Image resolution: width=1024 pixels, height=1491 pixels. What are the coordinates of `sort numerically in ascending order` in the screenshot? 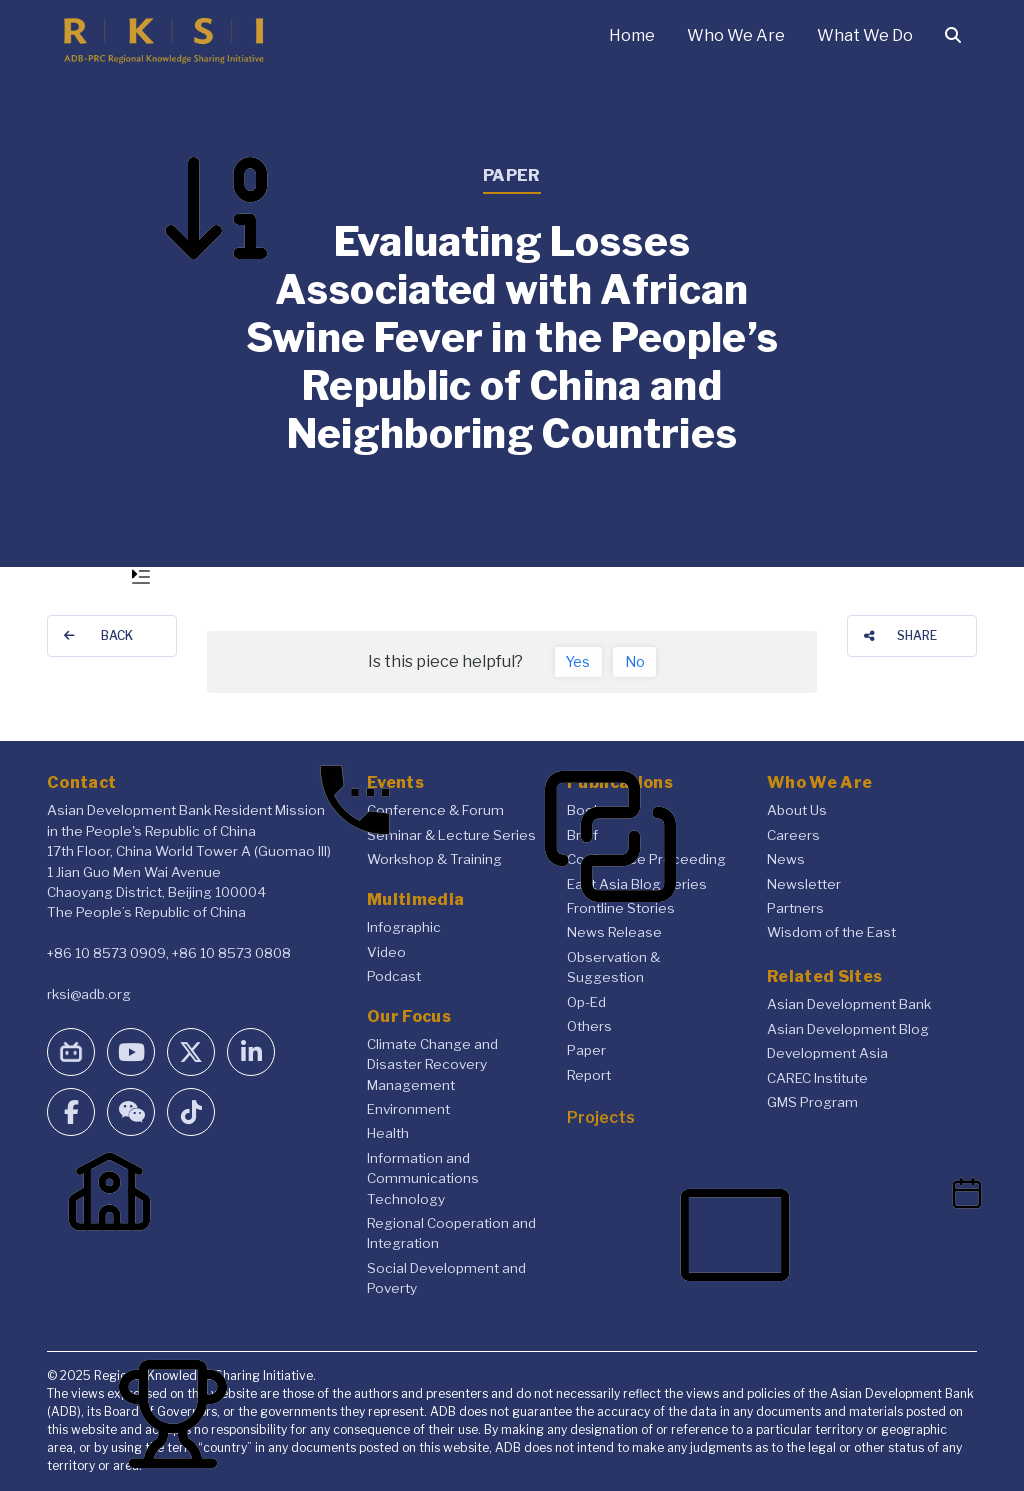 It's located at (222, 208).